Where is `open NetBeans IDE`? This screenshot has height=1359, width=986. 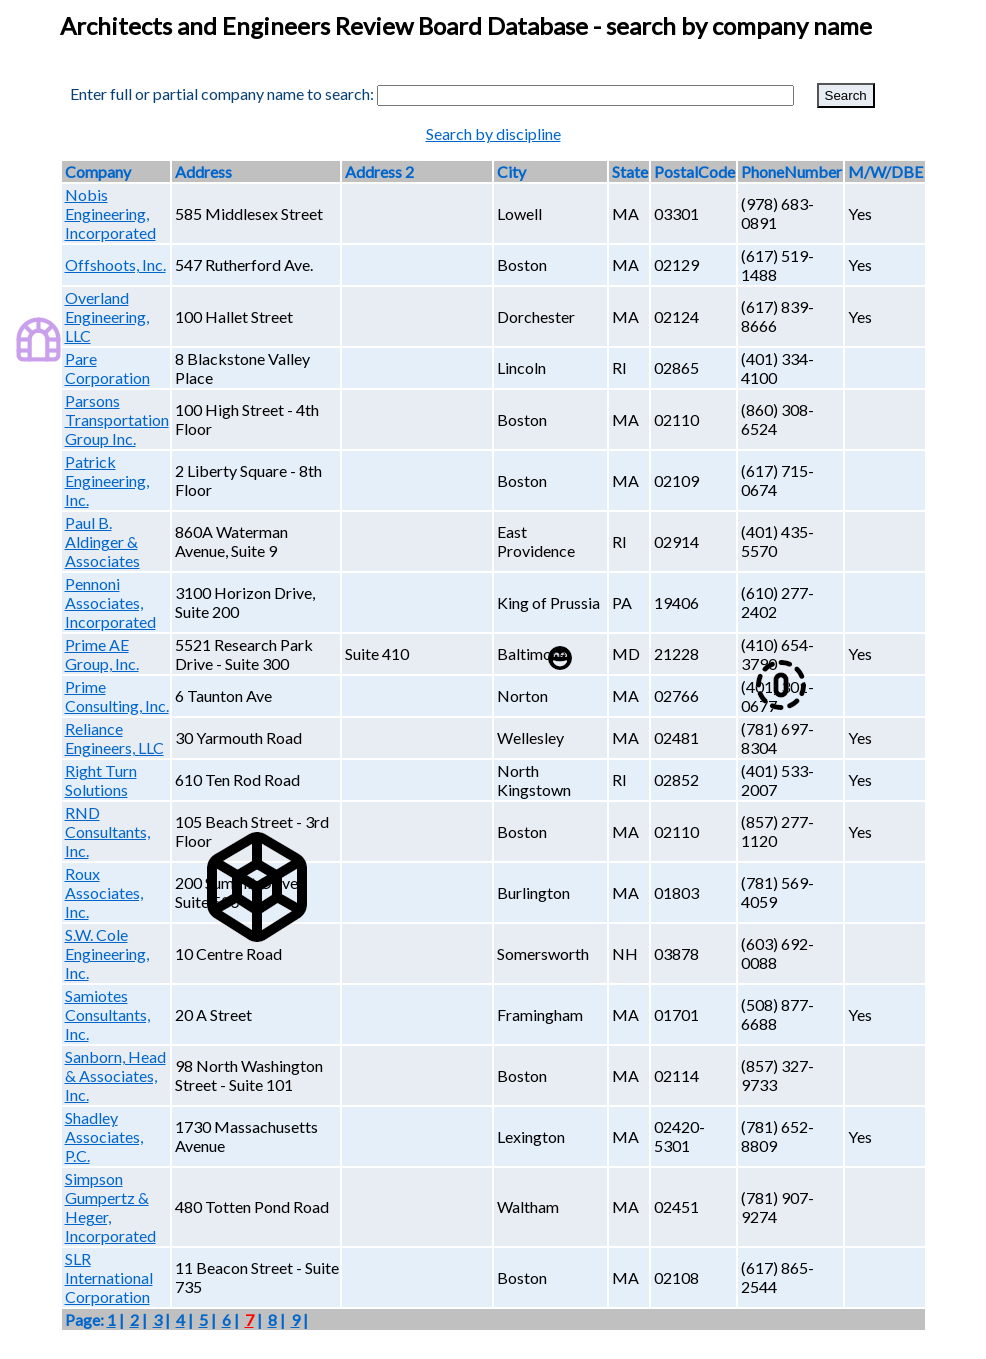 open NetBeans IDE is located at coordinates (257, 887).